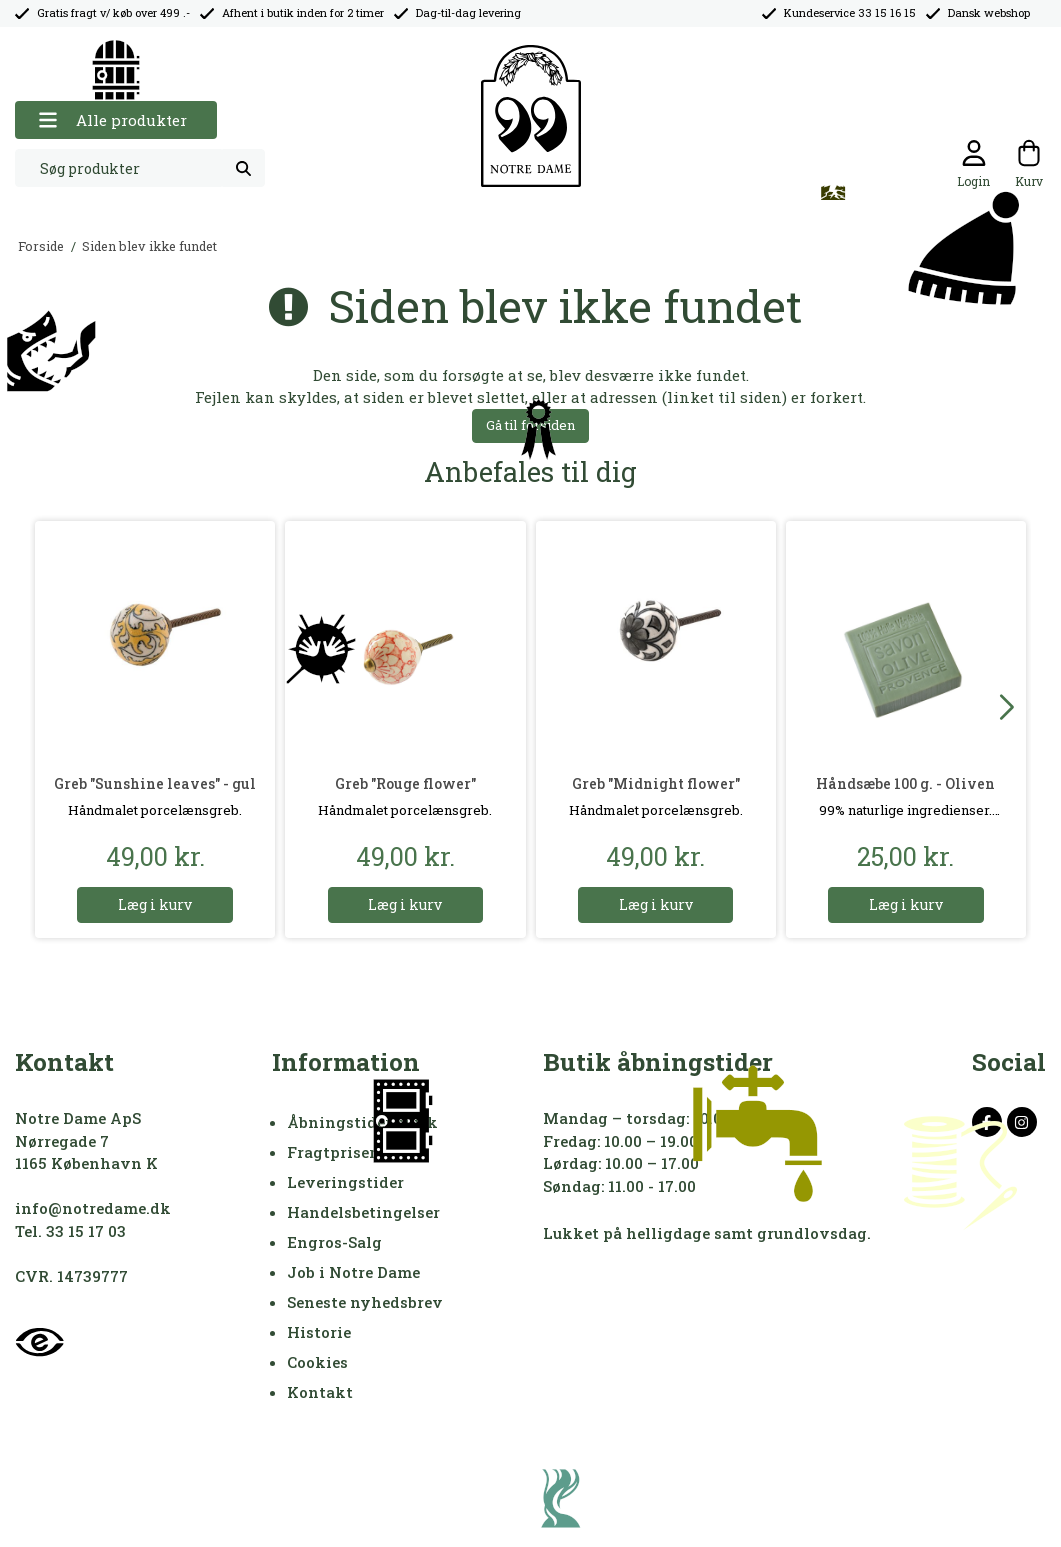 This screenshot has width=1061, height=1547. What do you see at coordinates (833, 188) in the screenshot?
I see `trigger an earthquake or ground attack ability` at bounding box center [833, 188].